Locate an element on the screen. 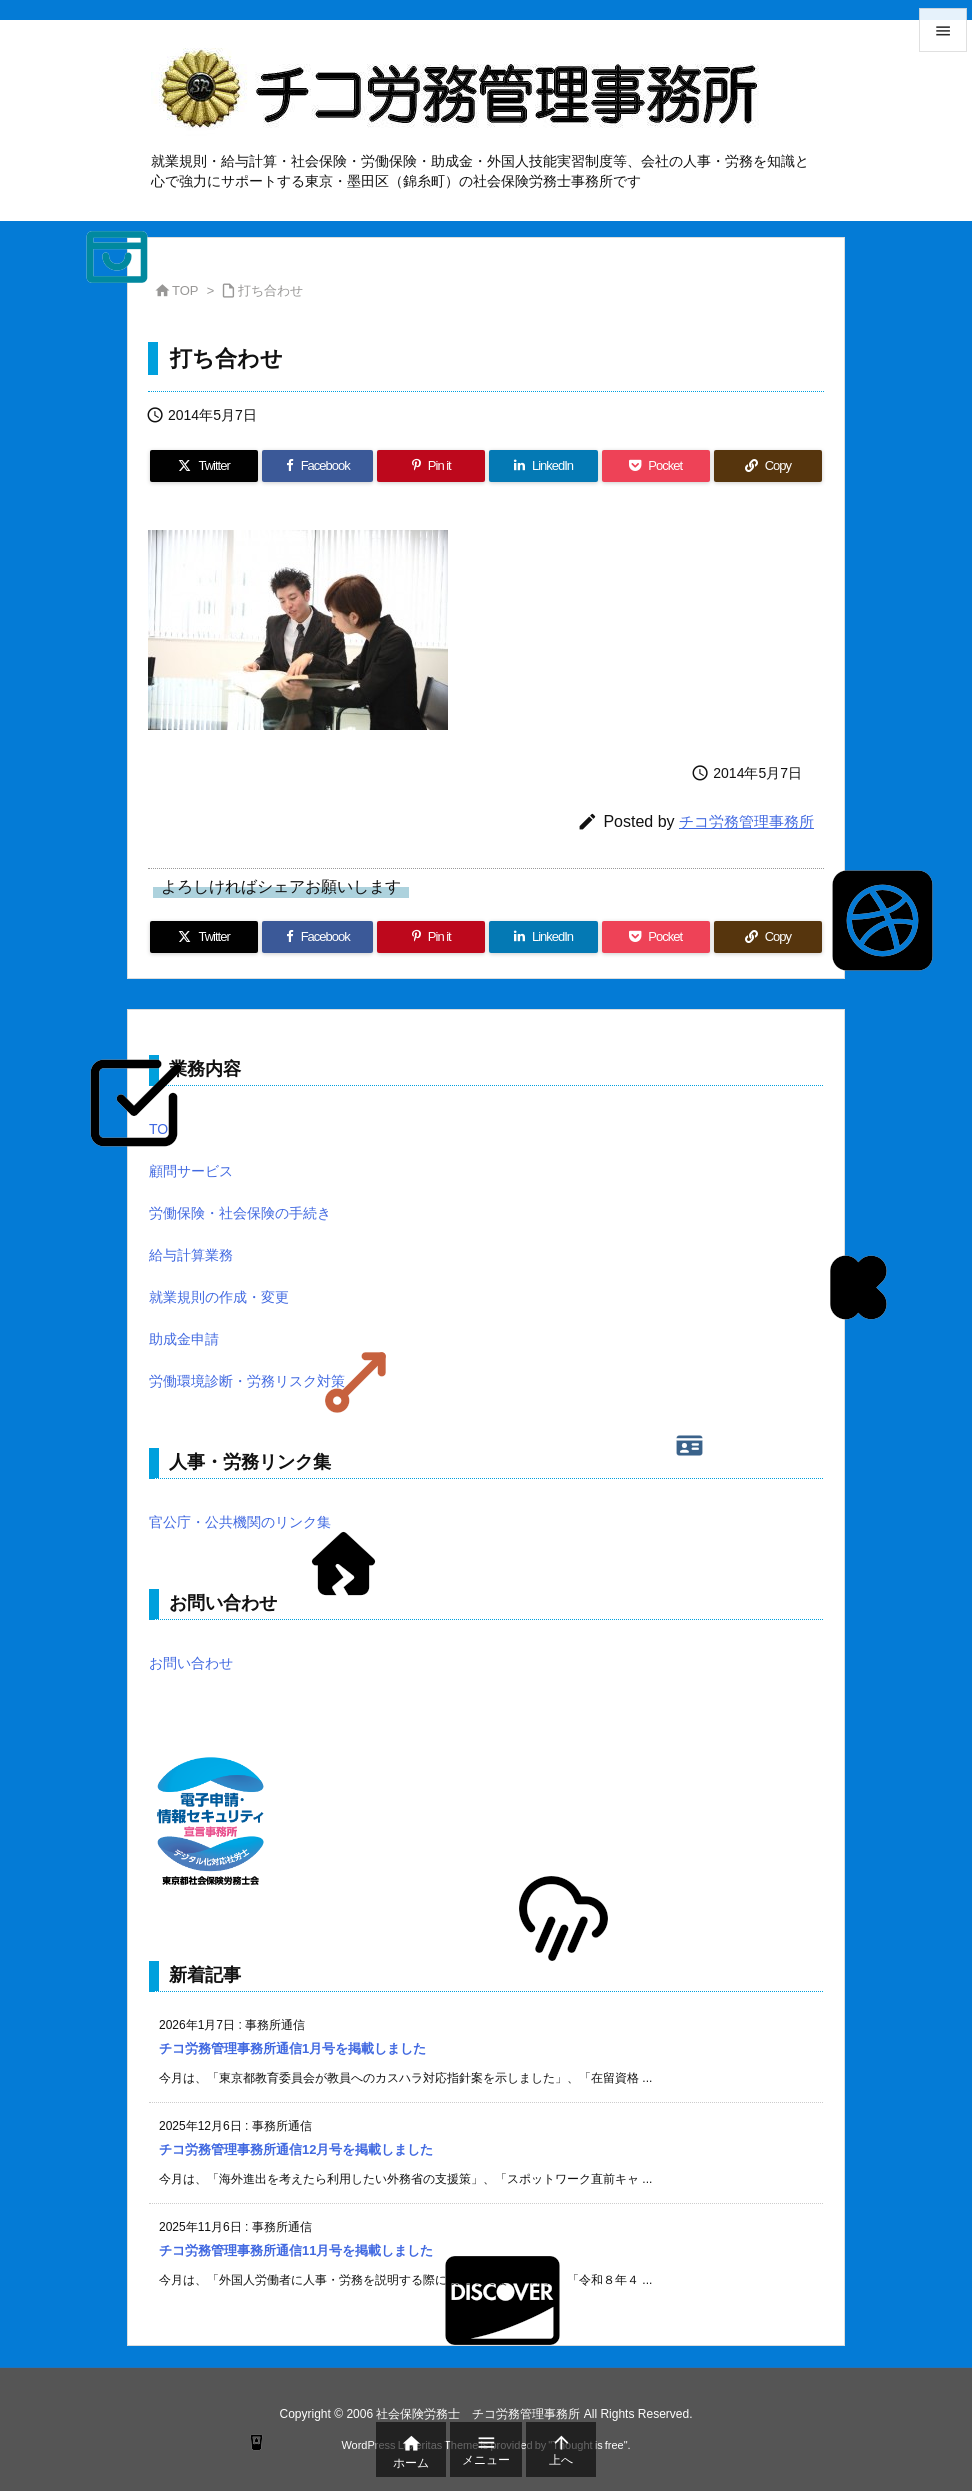 The height and width of the screenshot is (2491, 972). view your shopping bag is located at coordinates (117, 257).